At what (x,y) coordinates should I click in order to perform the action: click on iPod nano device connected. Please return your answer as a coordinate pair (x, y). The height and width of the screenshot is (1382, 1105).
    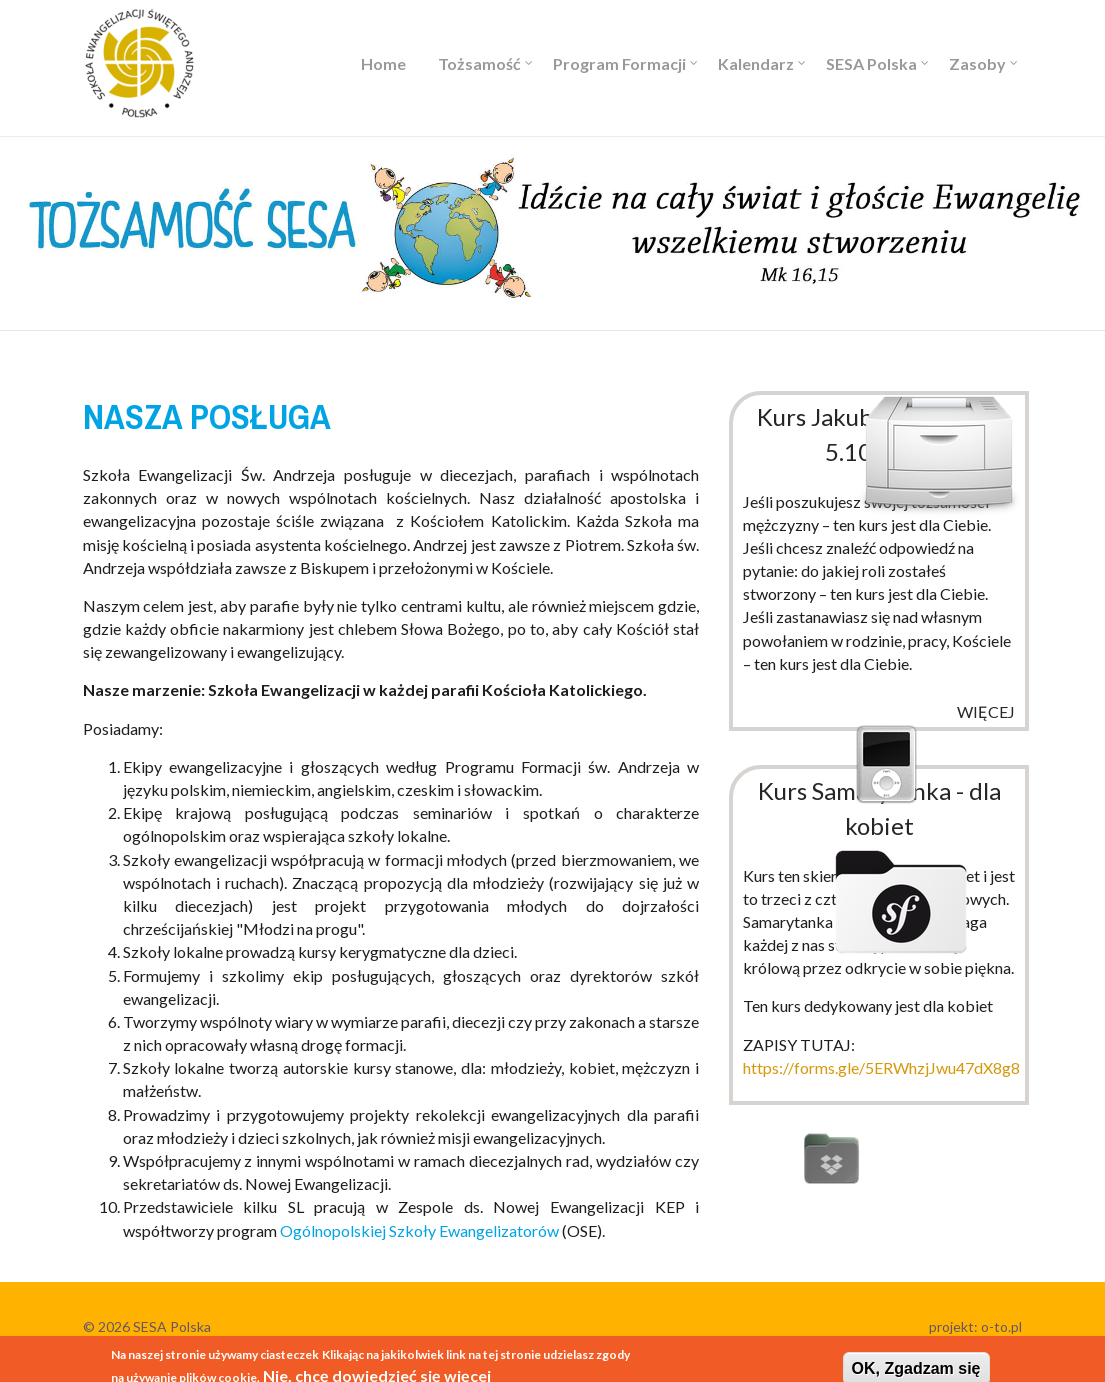
    Looking at the image, I should click on (886, 746).